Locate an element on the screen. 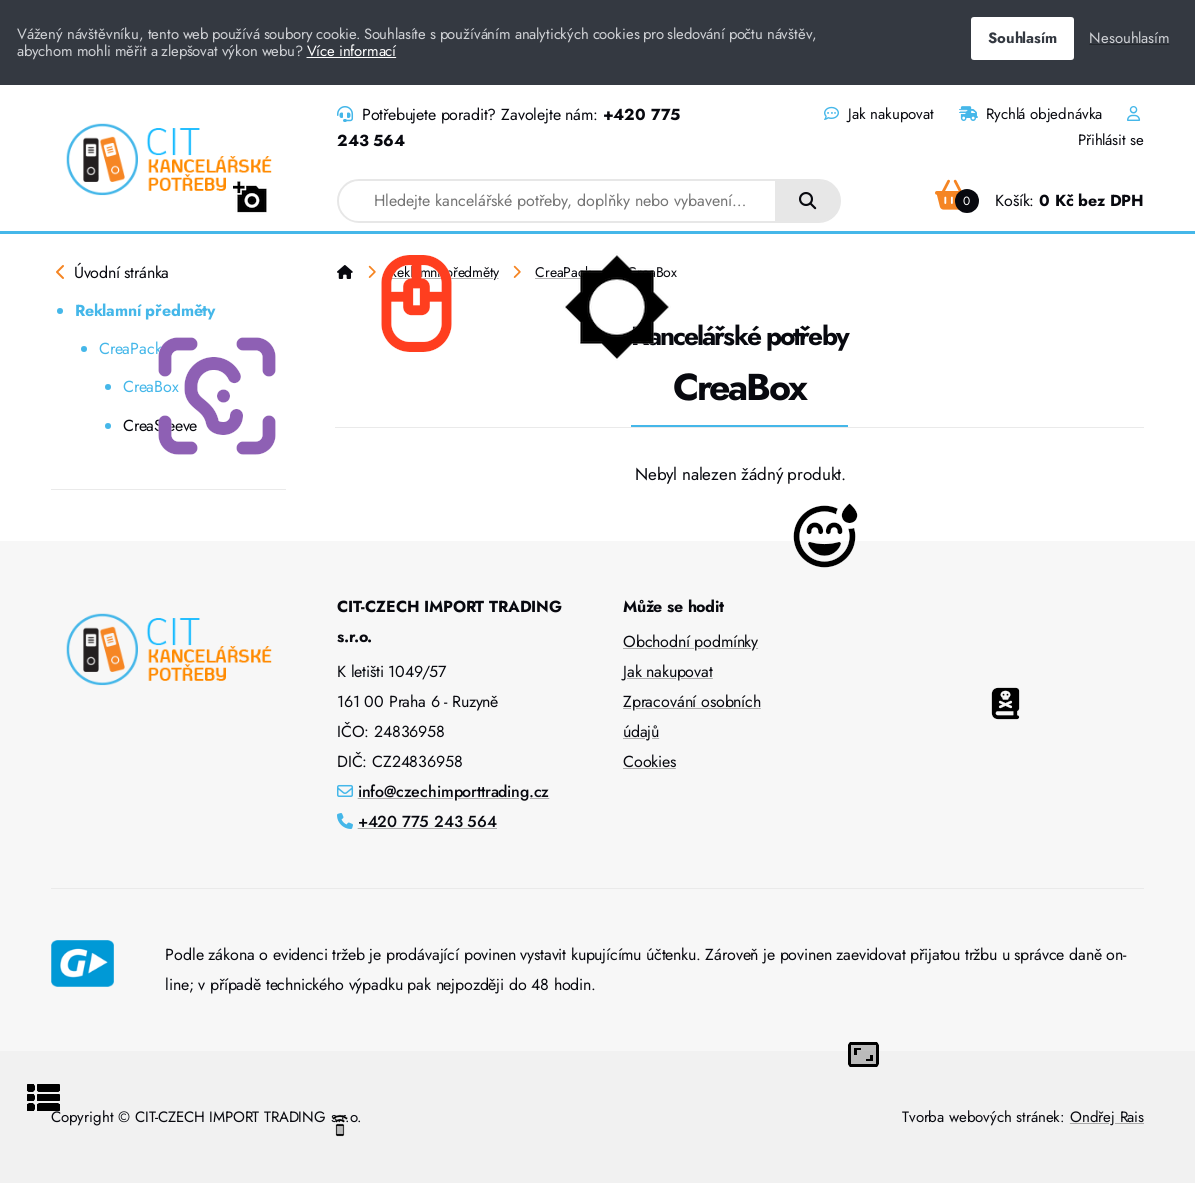 The image size is (1195, 1183). enable speakerphone during a call is located at coordinates (340, 1126).